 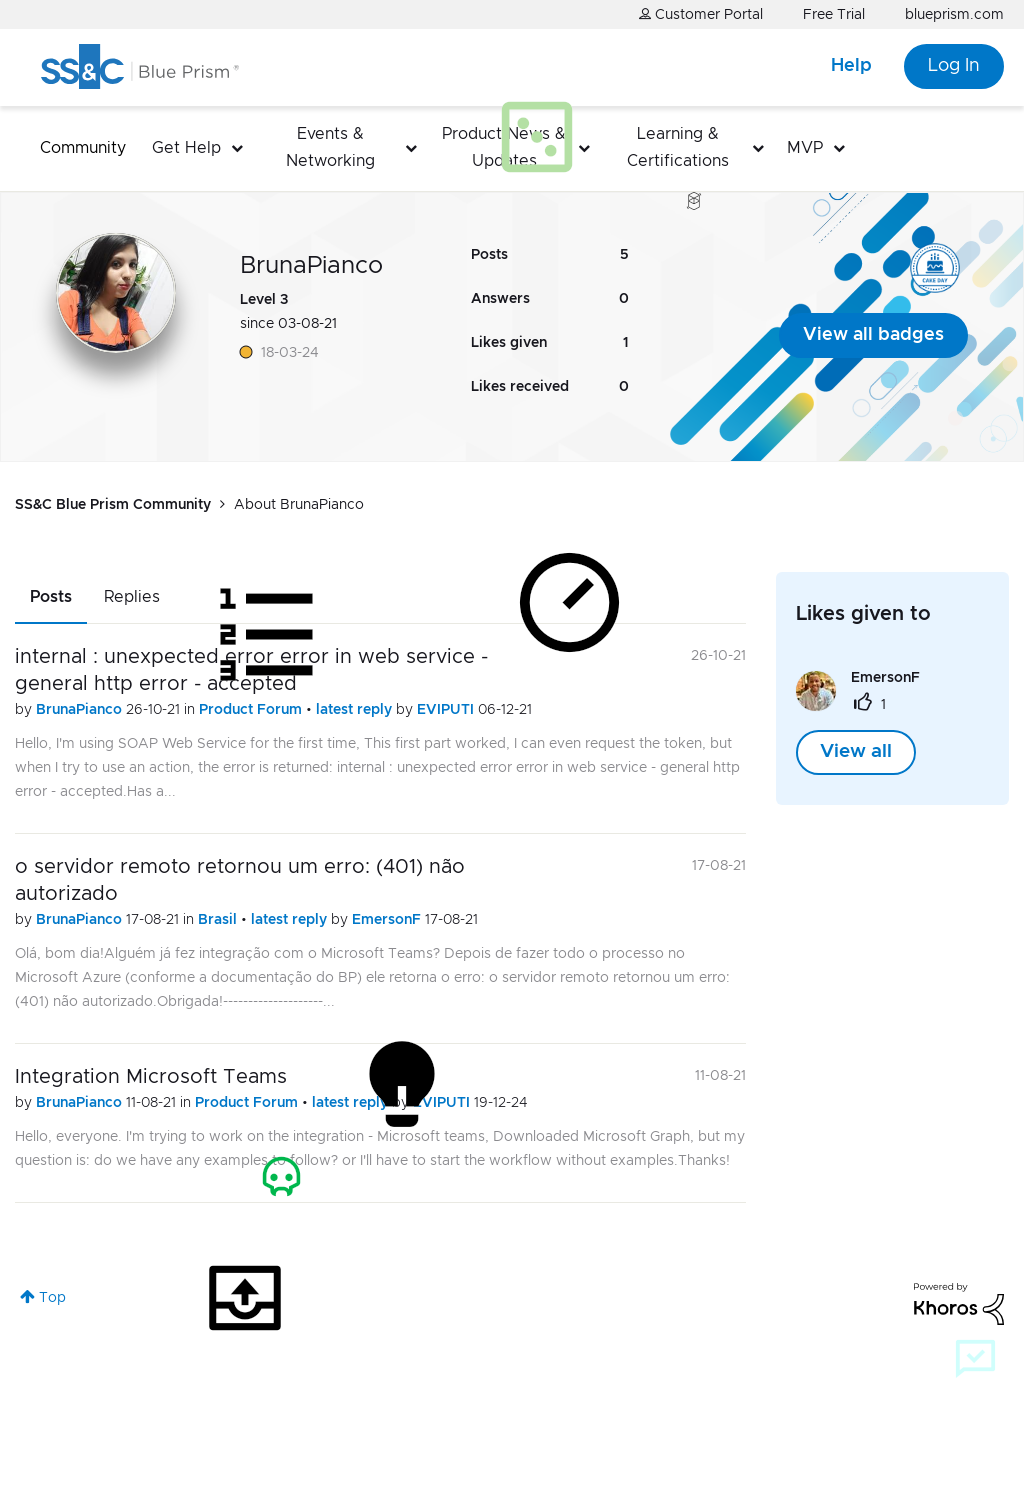 I want to click on access tips or helpful suggestions, so click(x=402, y=1082).